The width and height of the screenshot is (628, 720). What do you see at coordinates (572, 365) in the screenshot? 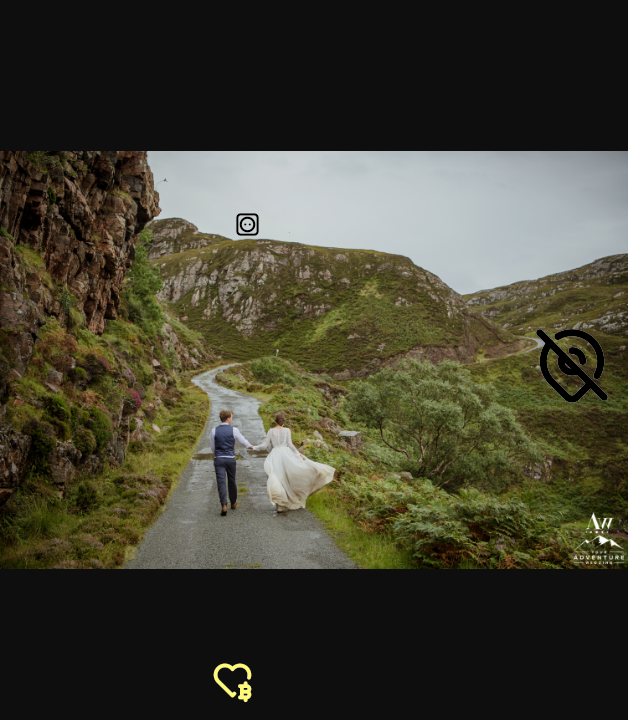
I see `disable location tracking` at bounding box center [572, 365].